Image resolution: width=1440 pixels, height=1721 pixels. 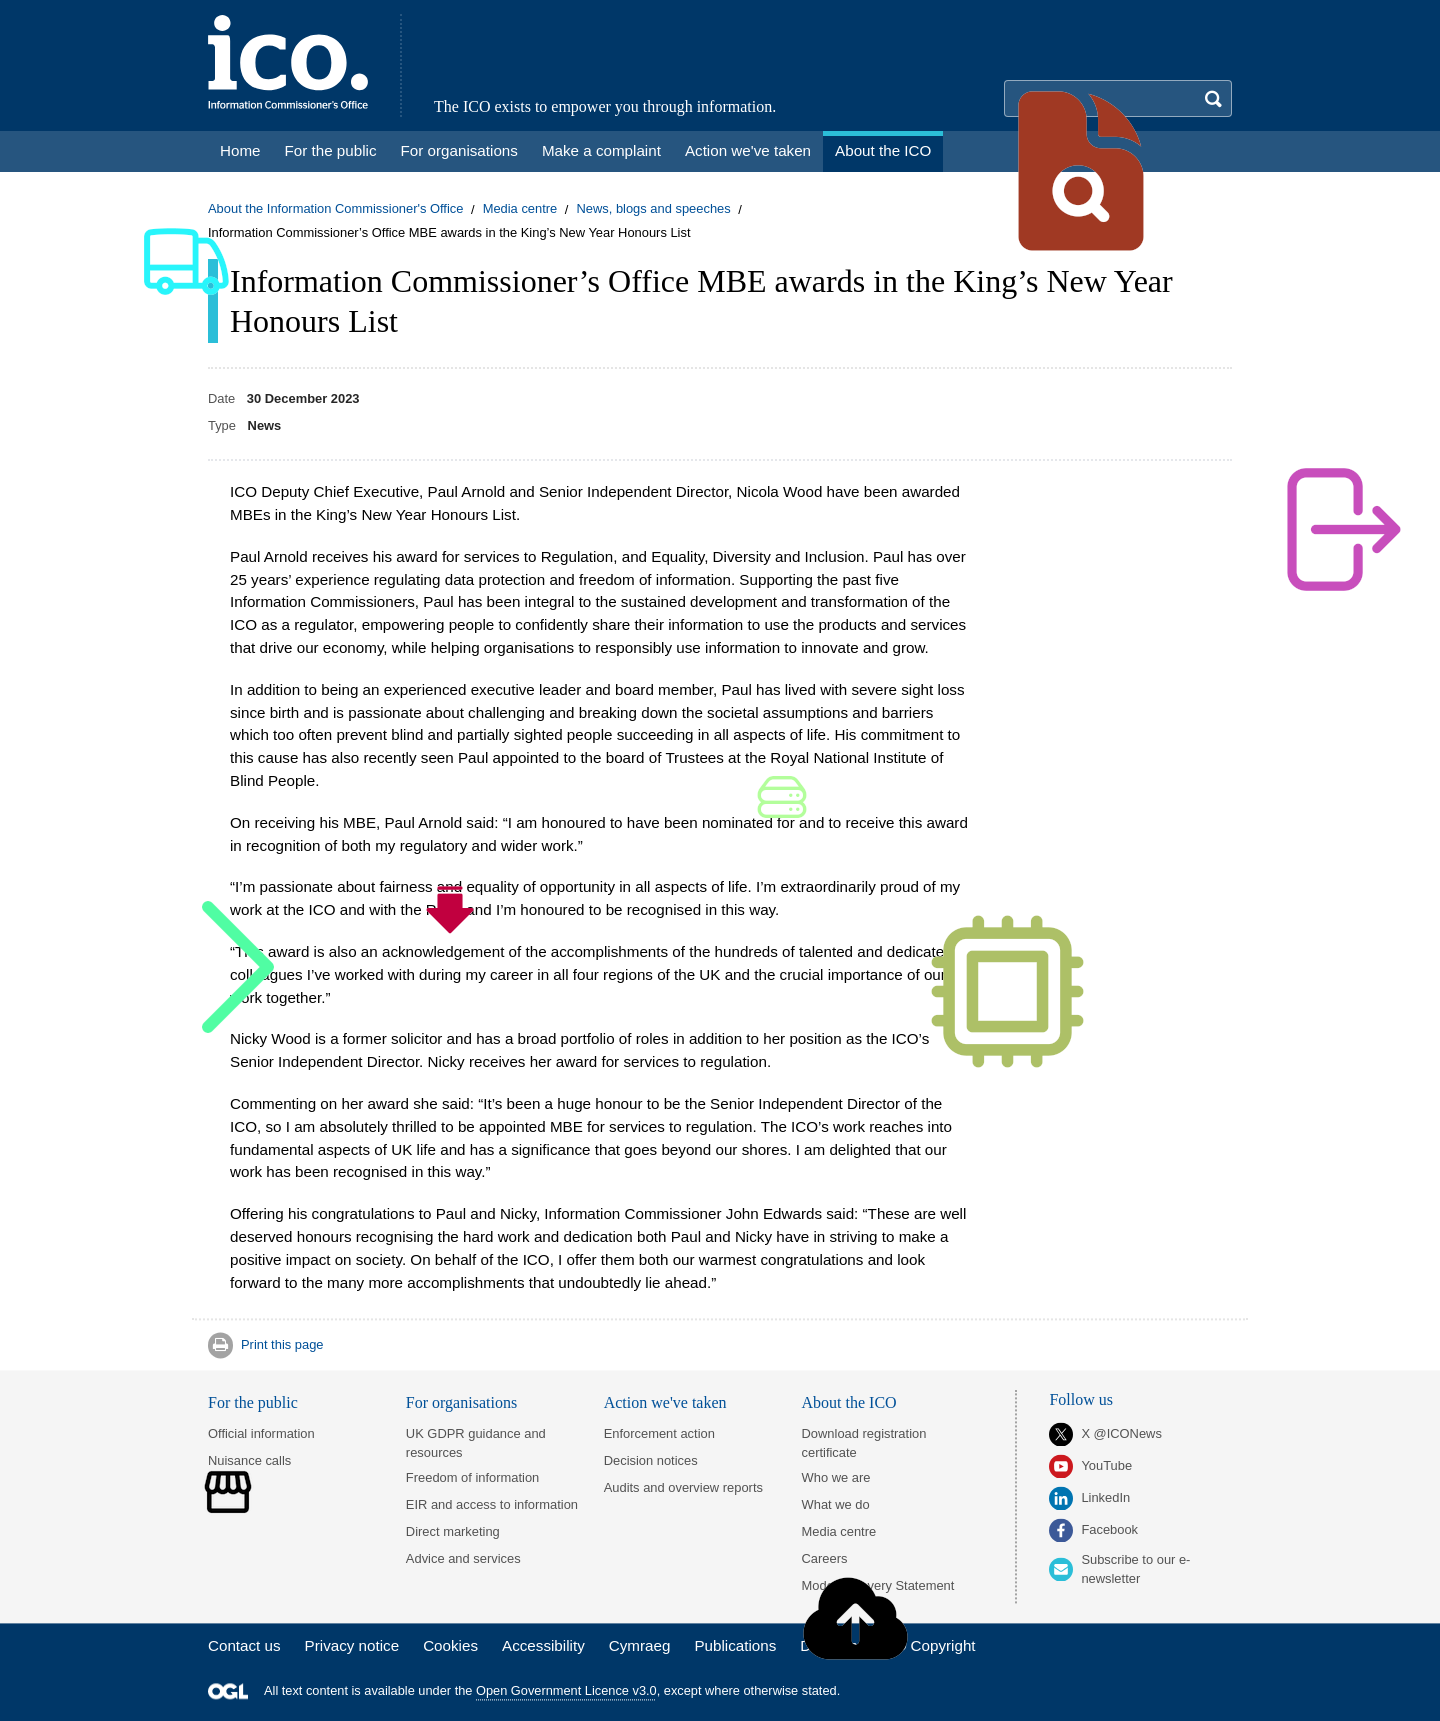 What do you see at coordinates (1334, 529) in the screenshot?
I see `log out of your account` at bounding box center [1334, 529].